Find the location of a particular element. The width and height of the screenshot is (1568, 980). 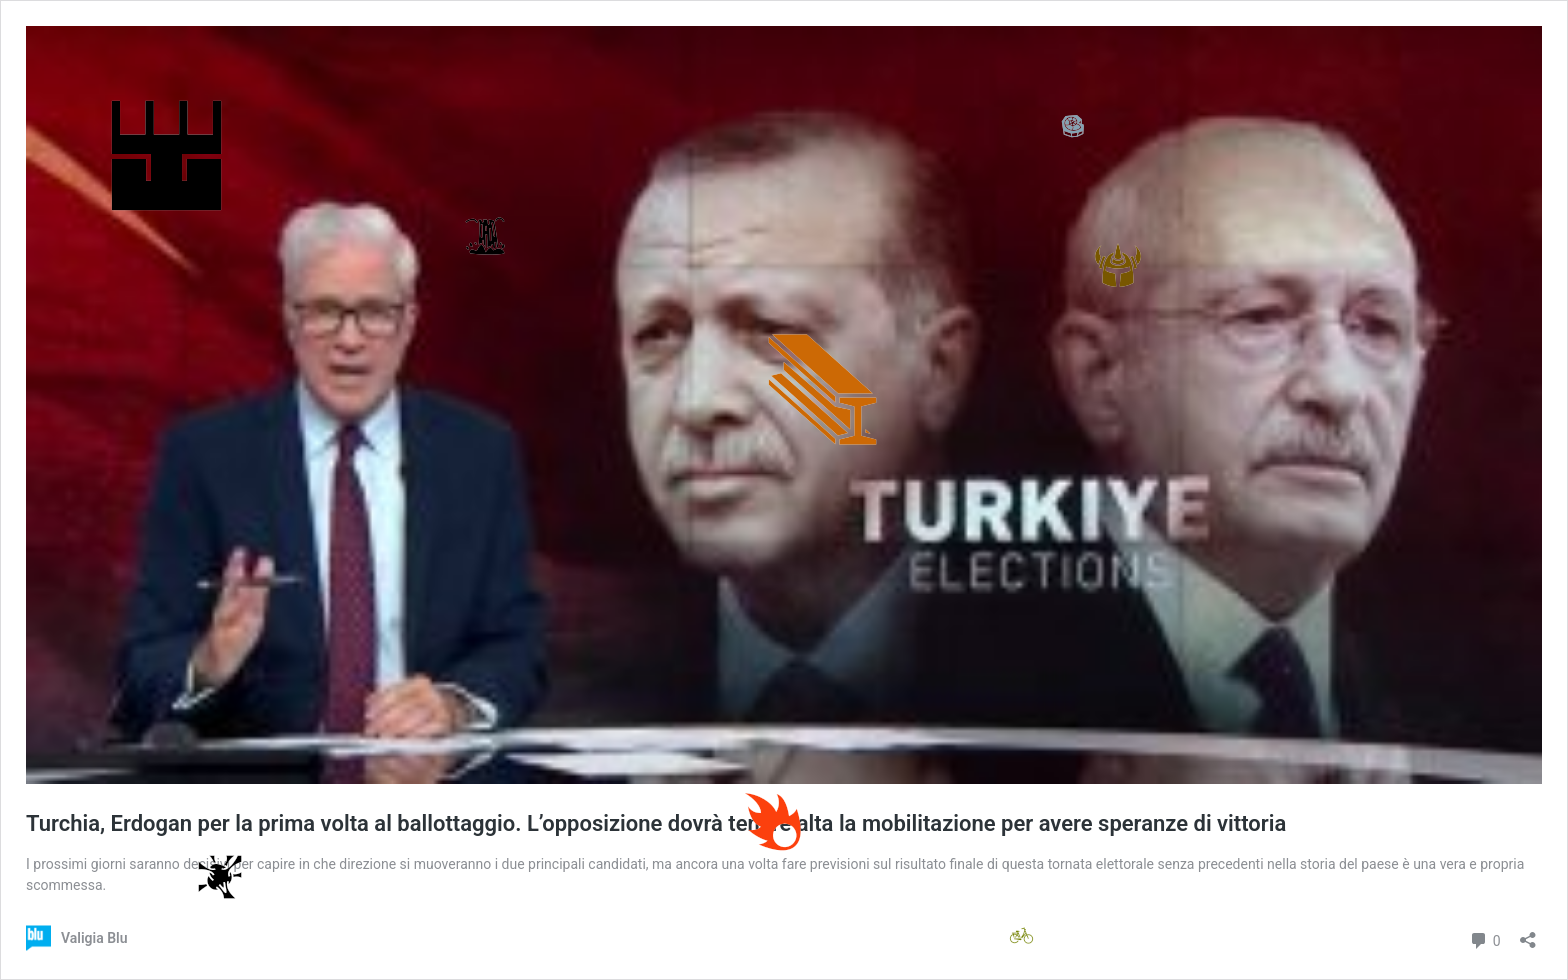

equip helmet or headgear is located at coordinates (1118, 265).